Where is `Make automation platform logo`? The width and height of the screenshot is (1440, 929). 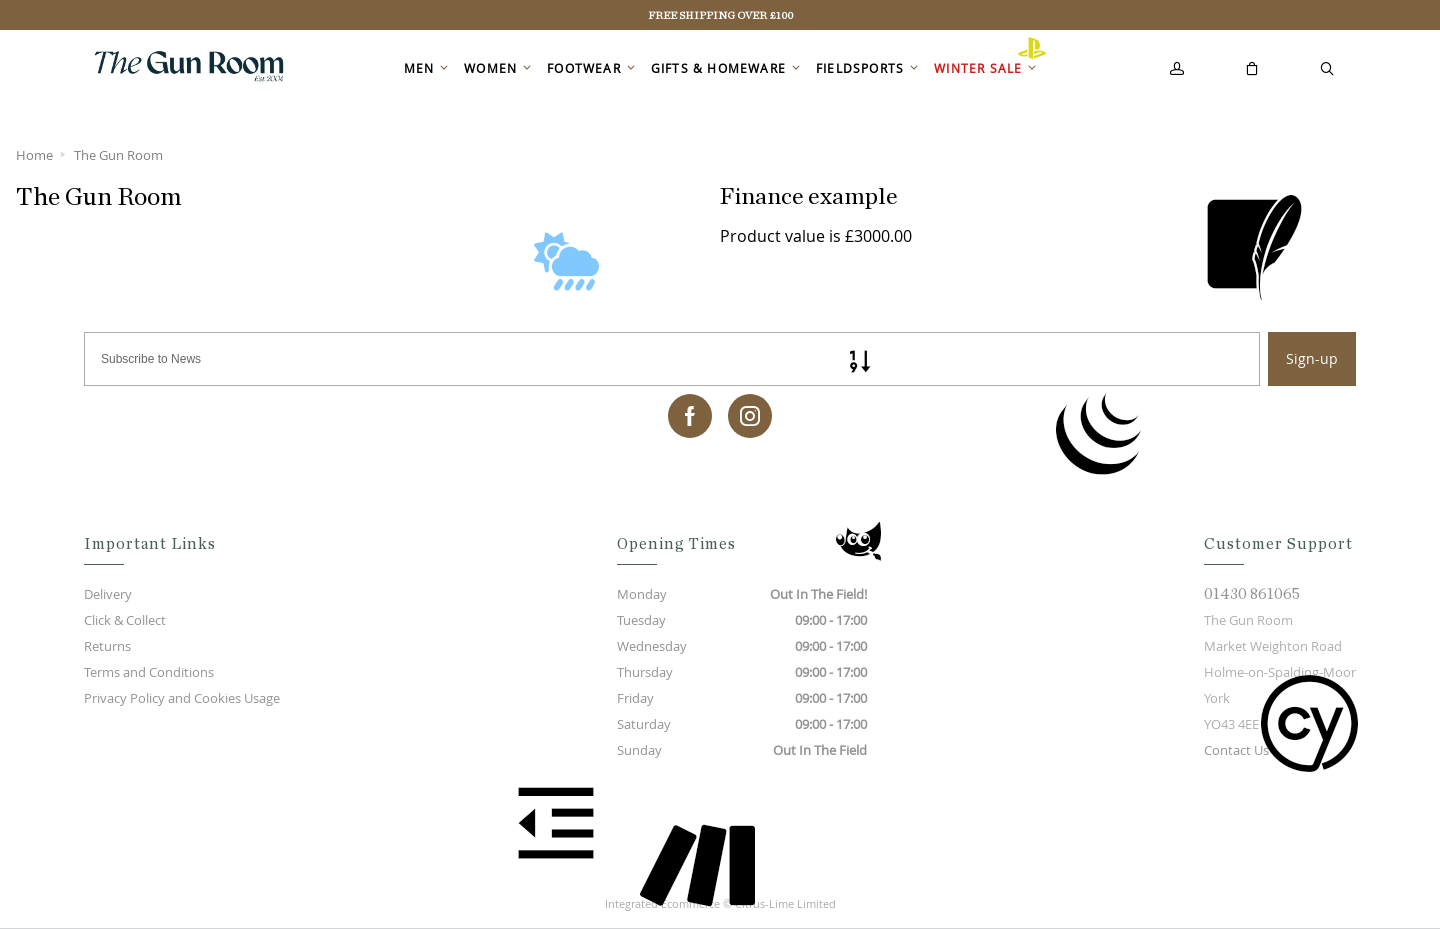
Make automation platform logo is located at coordinates (697, 865).